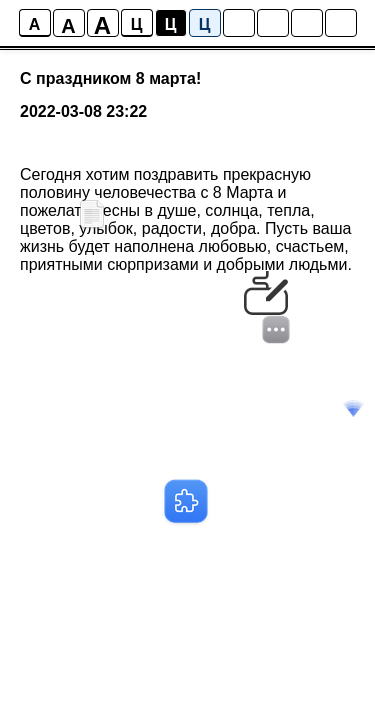 This screenshot has width=375, height=720. What do you see at coordinates (276, 330) in the screenshot?
I see `open additional menu options` at bounding box center [276, 330].